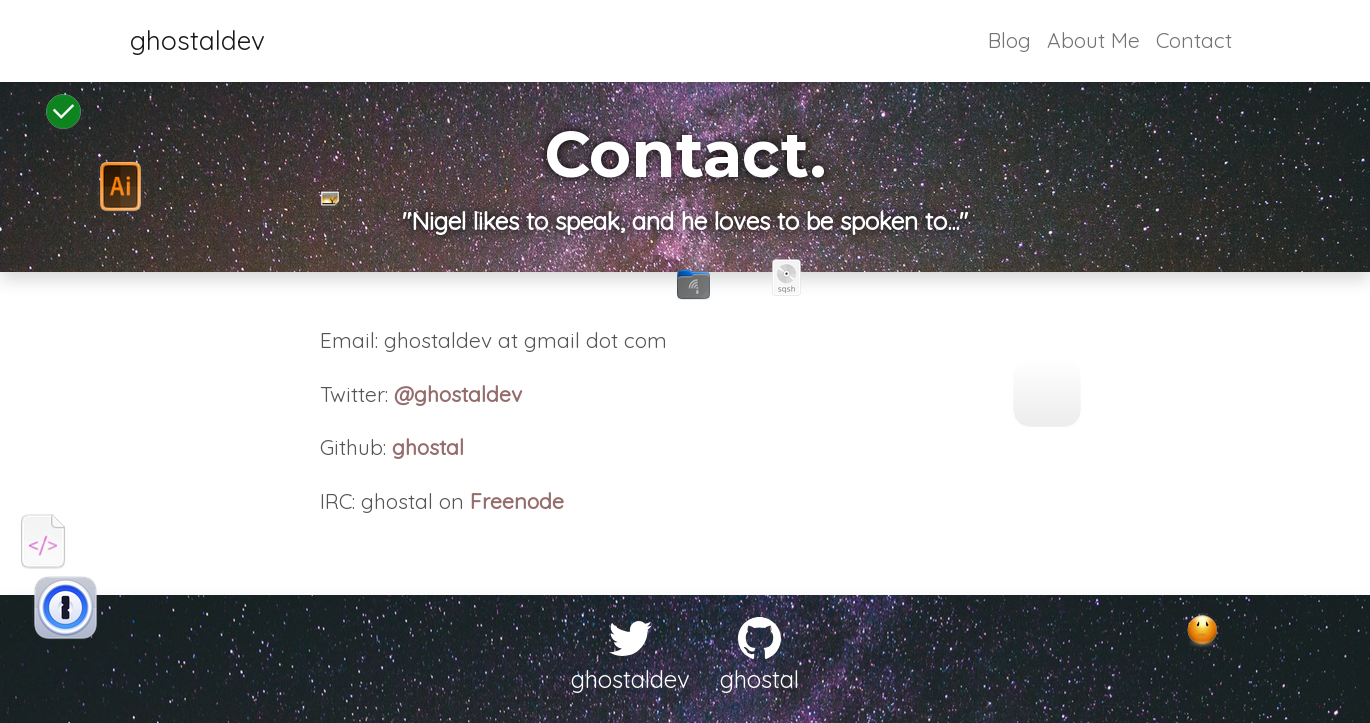 The height and width of the screenshot is (723, 1370). Describe the element at coordinates (693, 283) in the screenshot. I see `open insync cloud sync folder` at that location.